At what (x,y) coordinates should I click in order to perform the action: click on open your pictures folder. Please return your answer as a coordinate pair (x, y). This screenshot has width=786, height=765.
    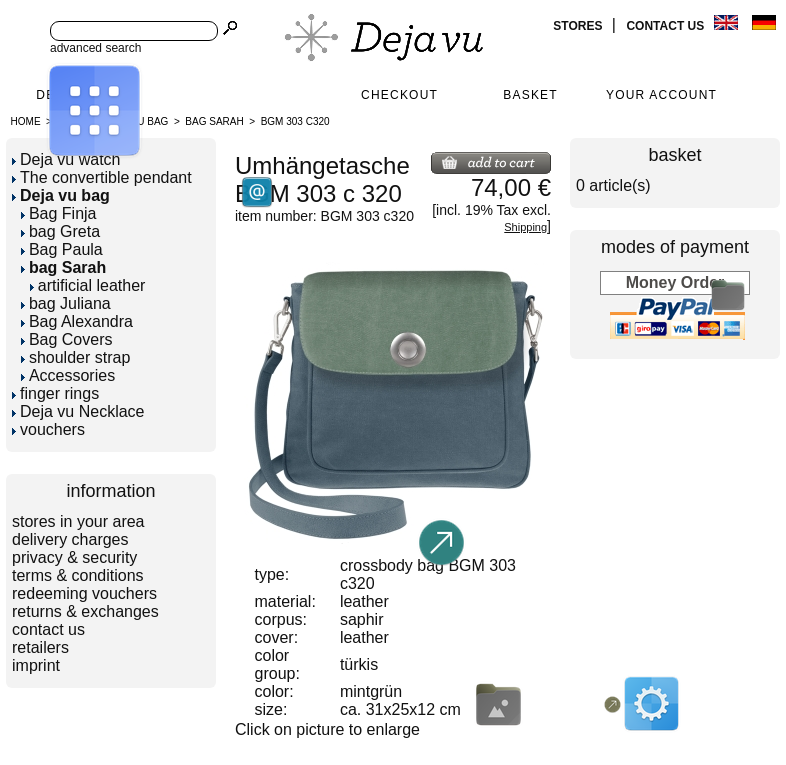
    Looking at the image, I should click on (498, 704).